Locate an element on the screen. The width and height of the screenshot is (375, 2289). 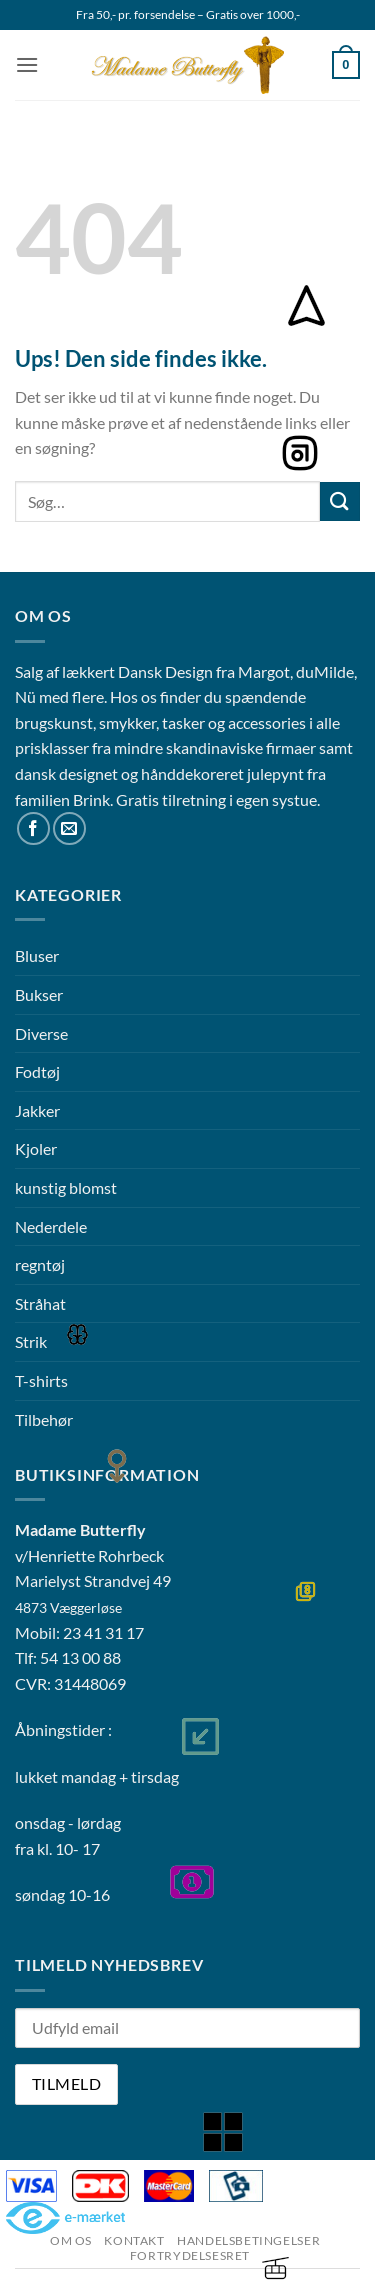
swipe down gesture indicator is located at coordinates (117, 1466).